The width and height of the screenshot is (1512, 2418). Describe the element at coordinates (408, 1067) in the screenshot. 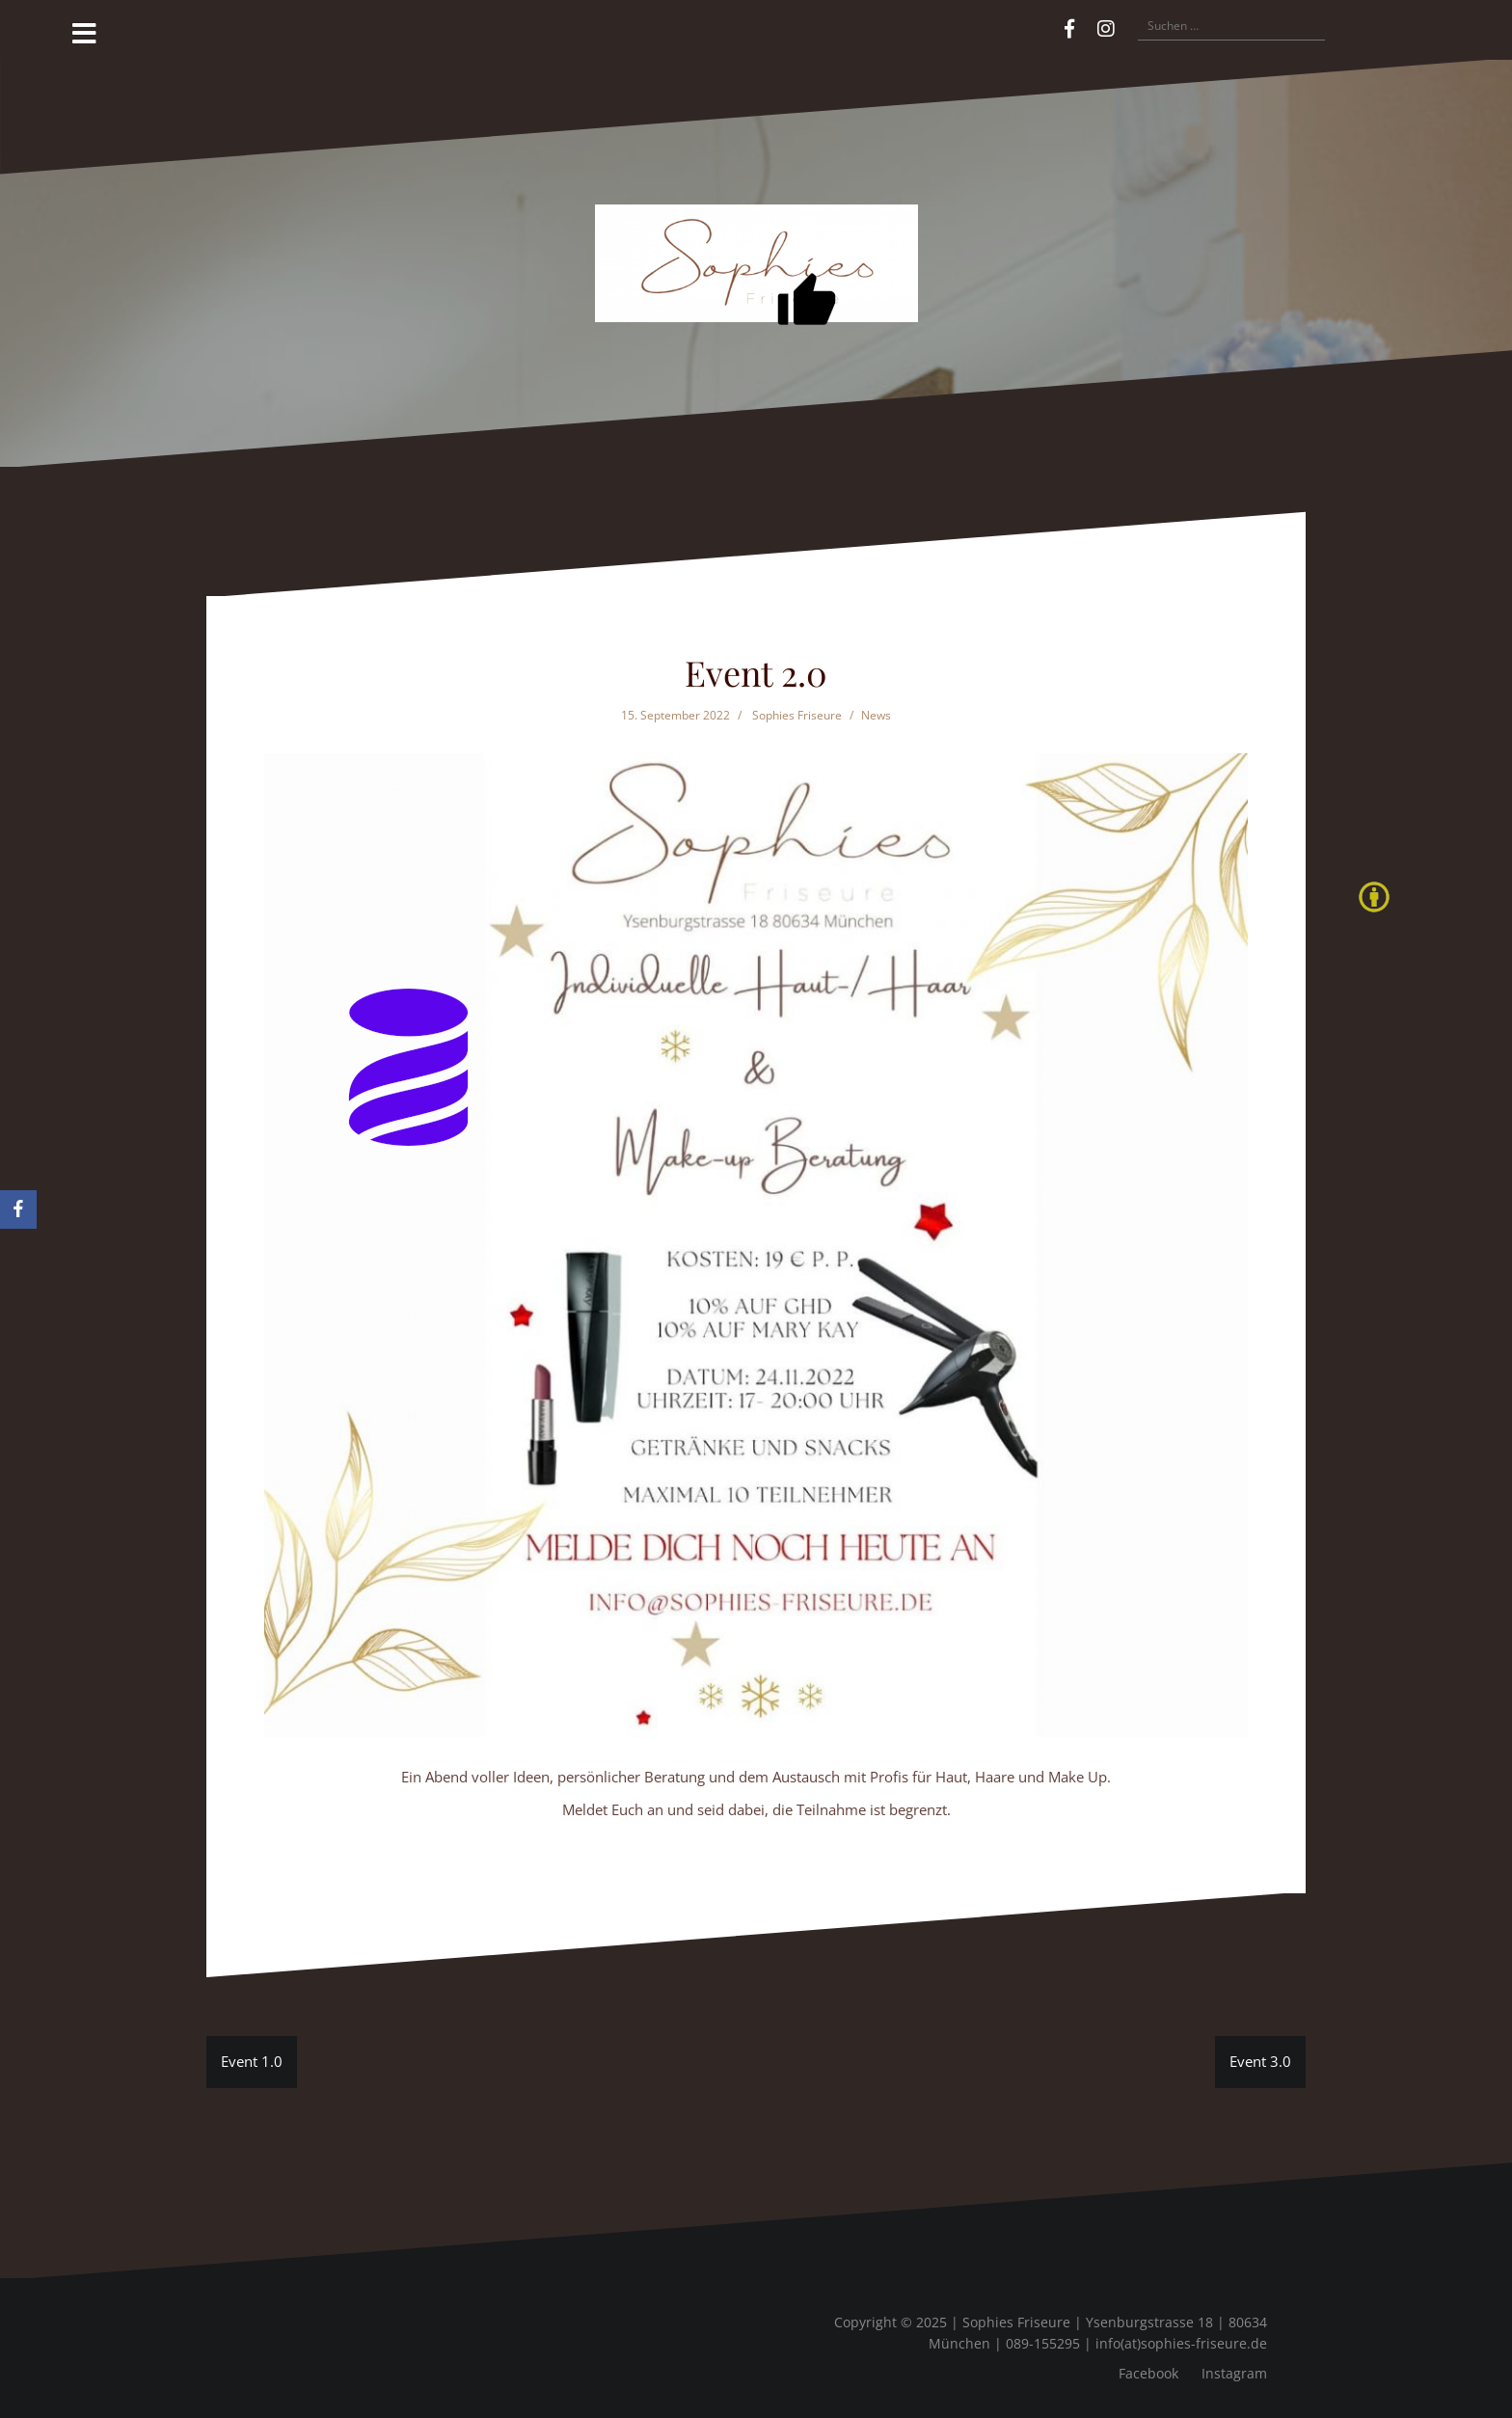

I see `Liquibase database version control logo` at that location.